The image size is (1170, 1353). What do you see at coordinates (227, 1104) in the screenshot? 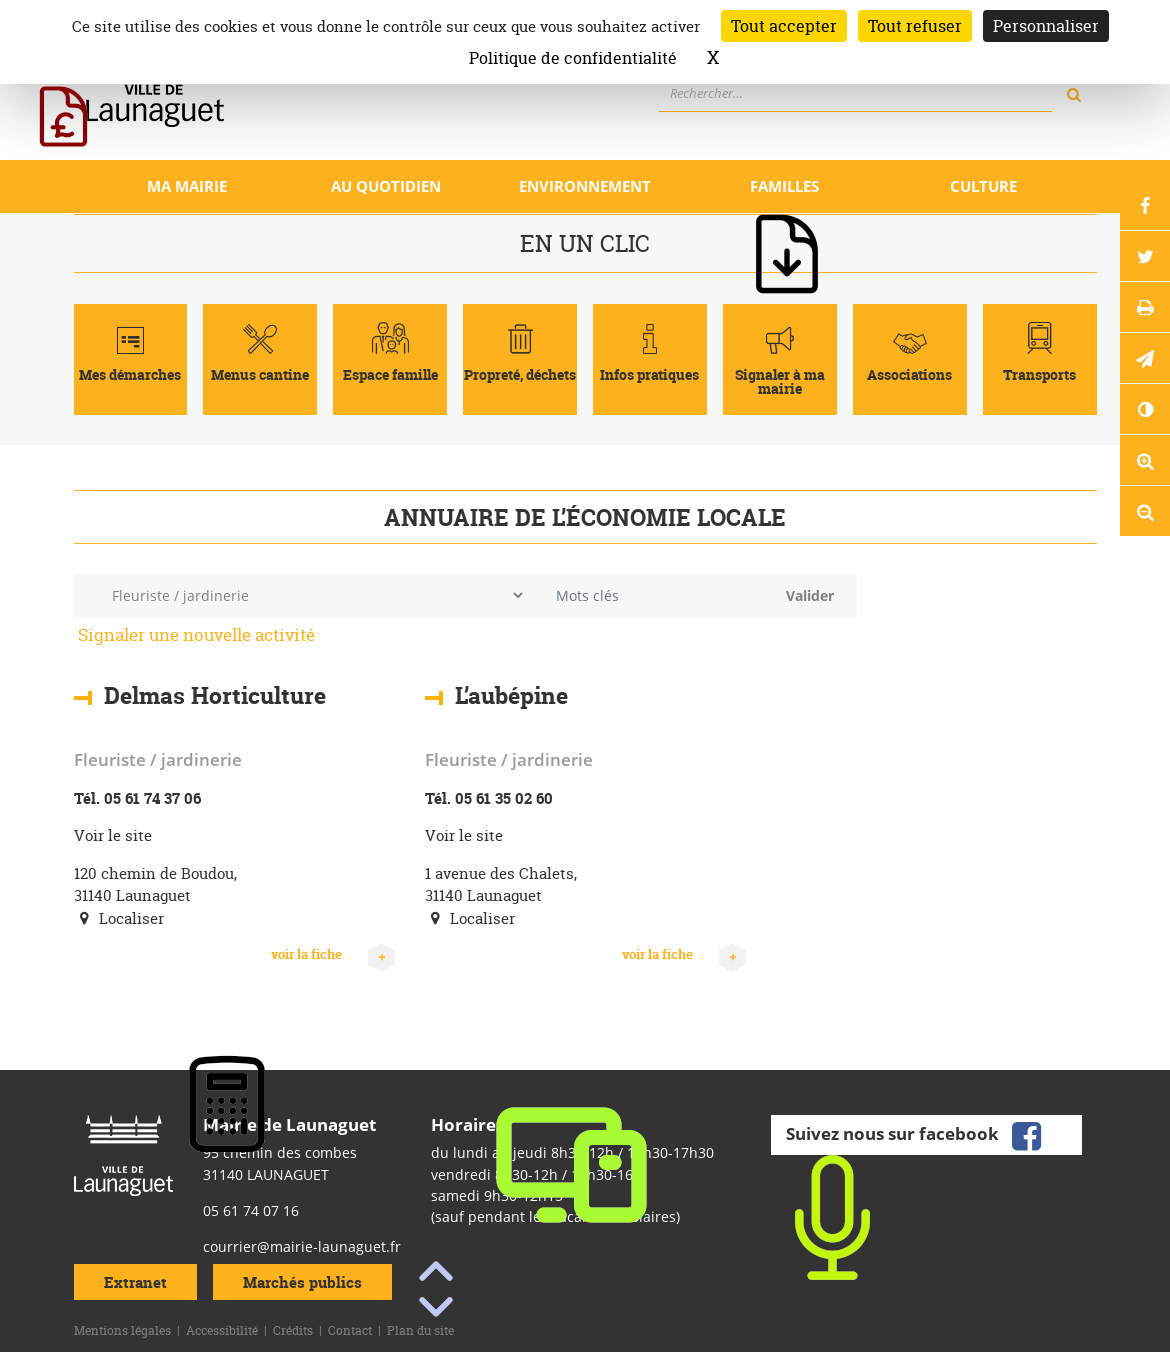
I see `open the calculator app` at bounding box center [227, 1104].